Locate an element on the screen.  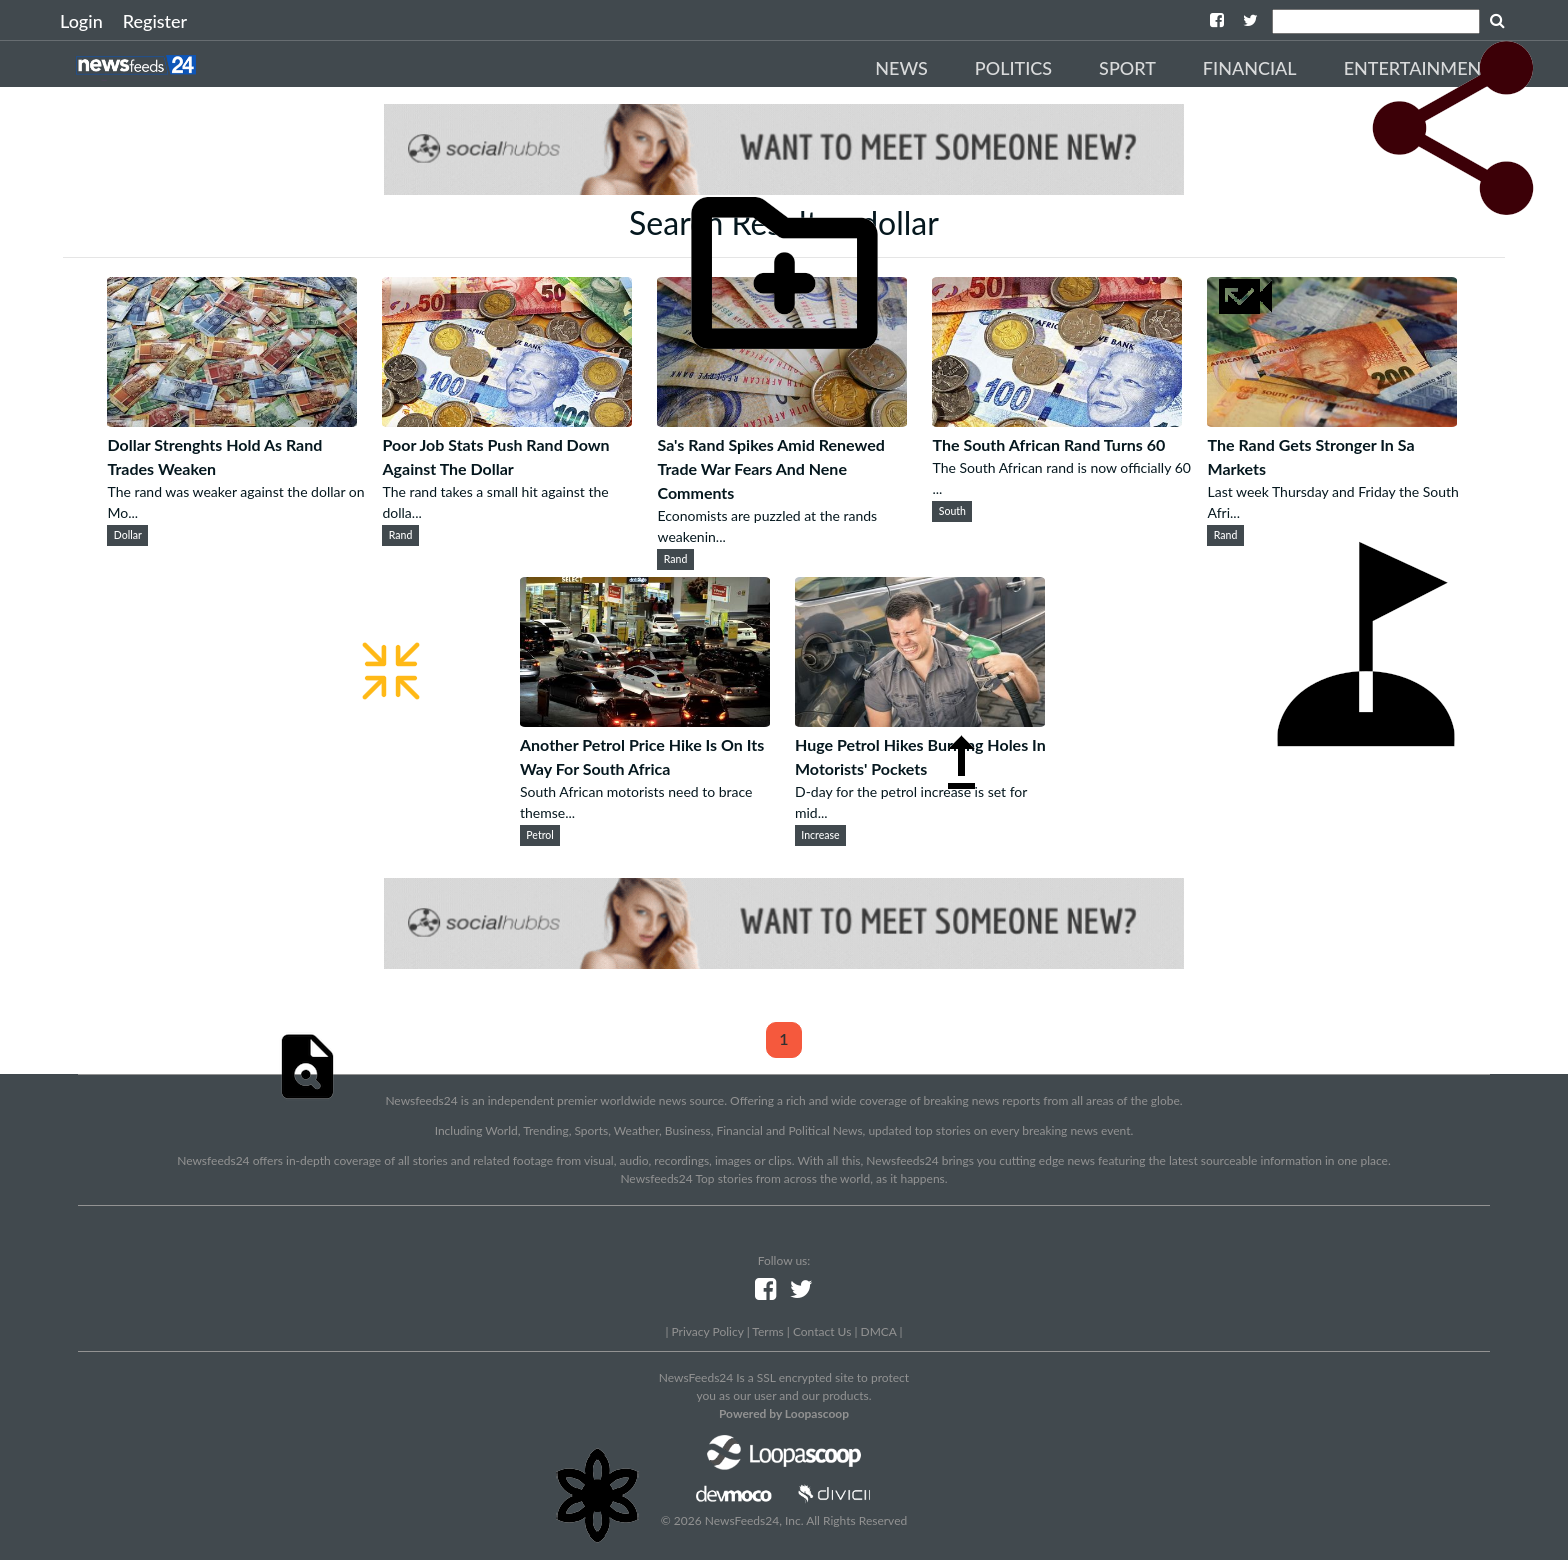
upgrade to a newer version is located at coordinates (961, 762).